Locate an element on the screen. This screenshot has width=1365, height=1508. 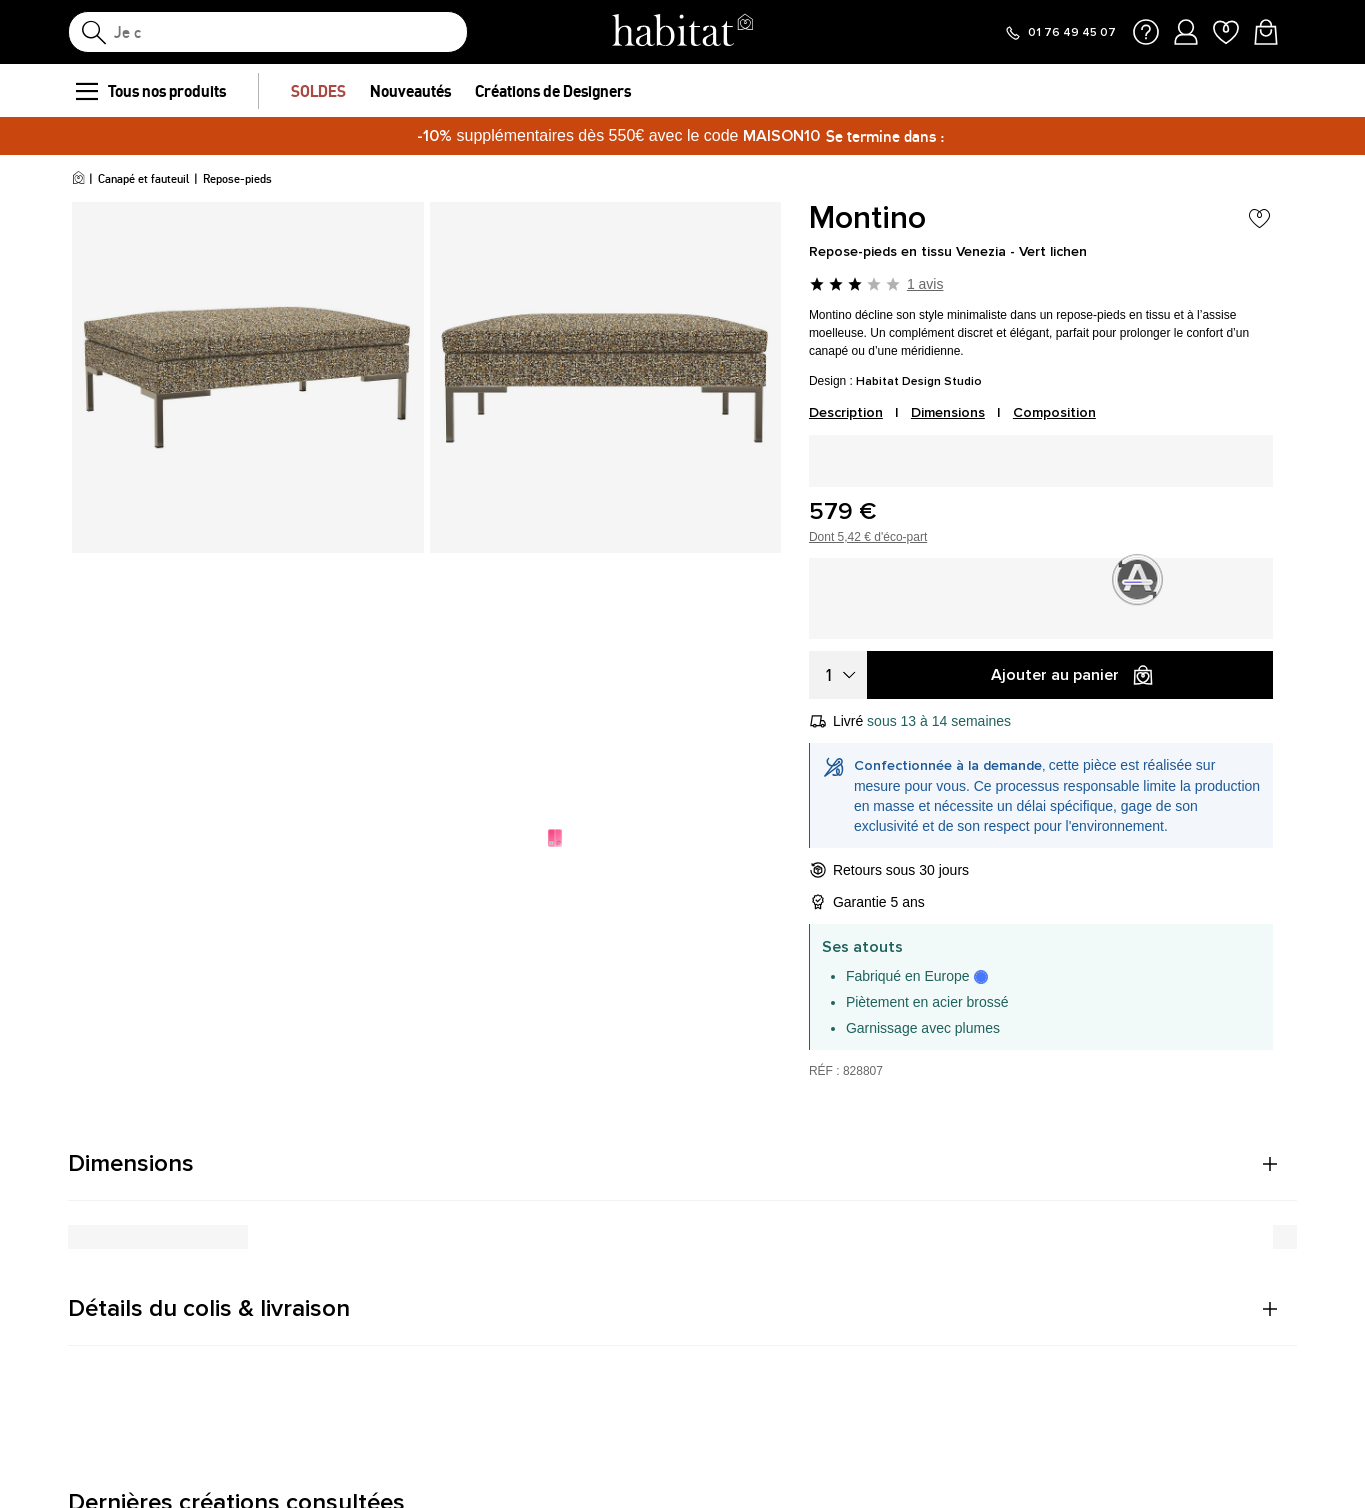
check for system software updates is located at coordinates (1137, 579).